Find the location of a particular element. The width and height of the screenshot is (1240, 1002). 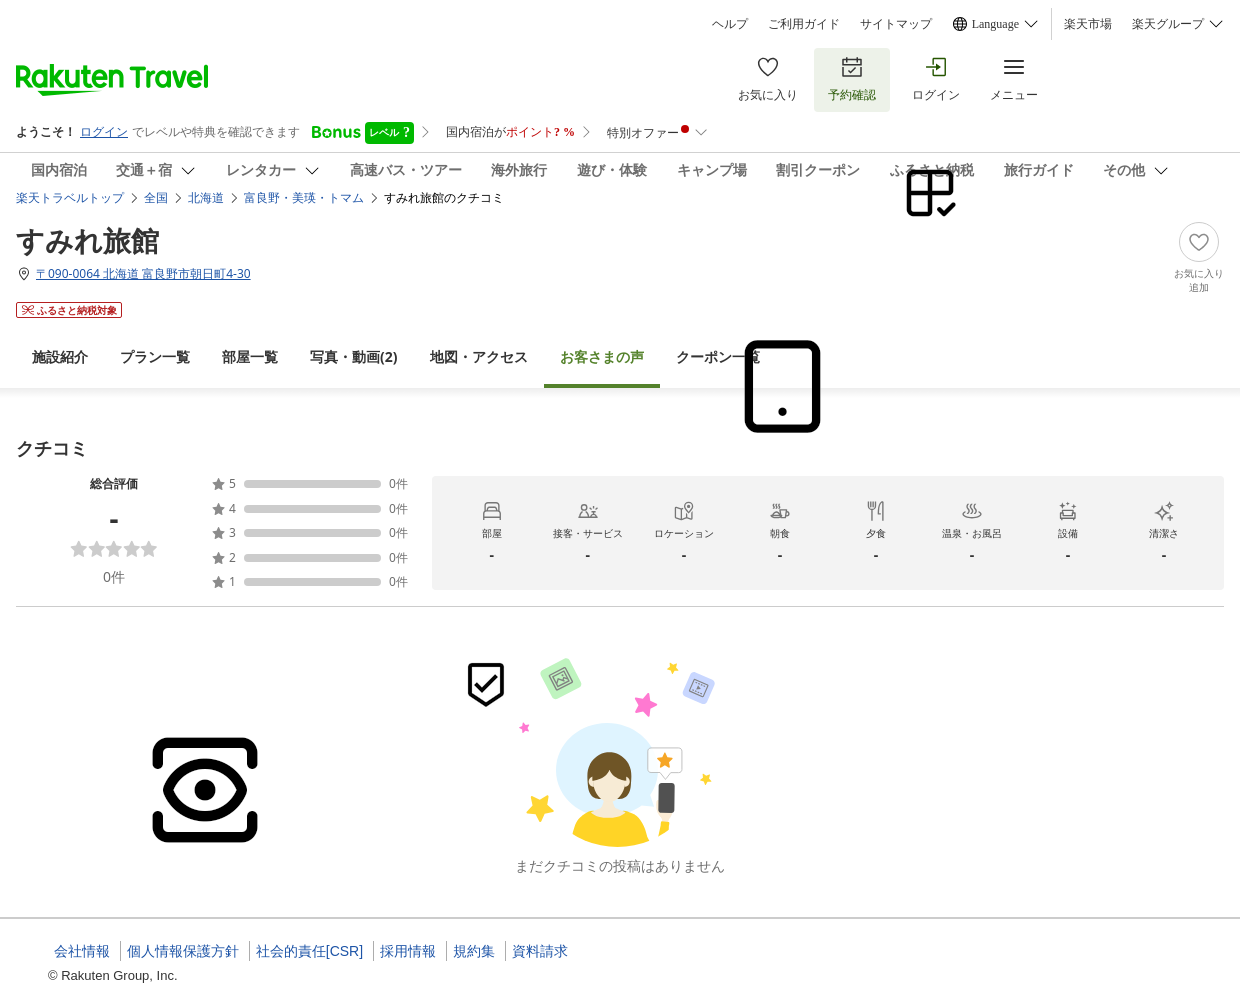

mark a location as visited is located at coordinates (486, 685).